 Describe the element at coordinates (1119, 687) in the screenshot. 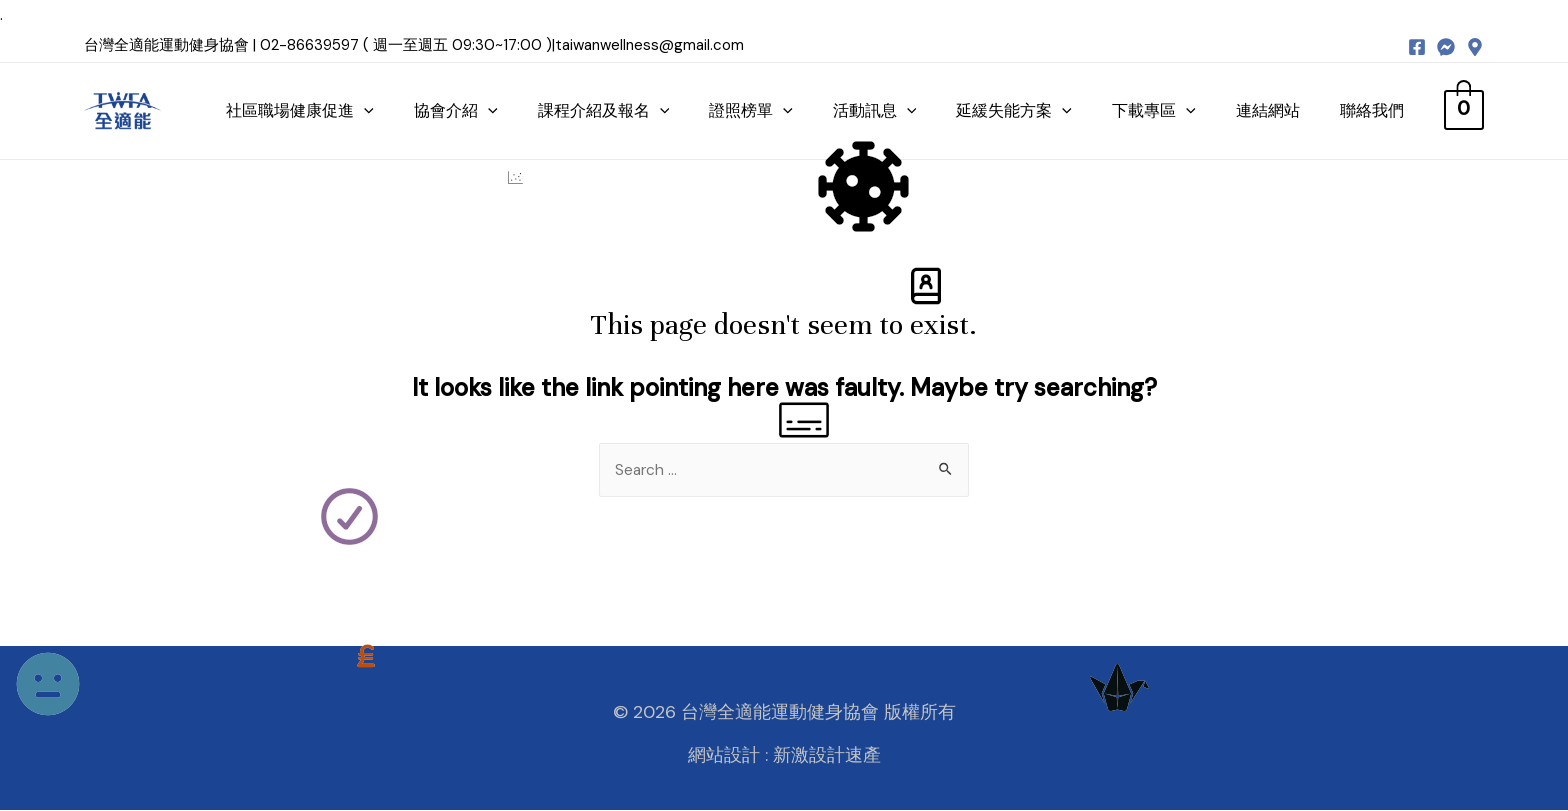

I see `open padlet app` at that location.